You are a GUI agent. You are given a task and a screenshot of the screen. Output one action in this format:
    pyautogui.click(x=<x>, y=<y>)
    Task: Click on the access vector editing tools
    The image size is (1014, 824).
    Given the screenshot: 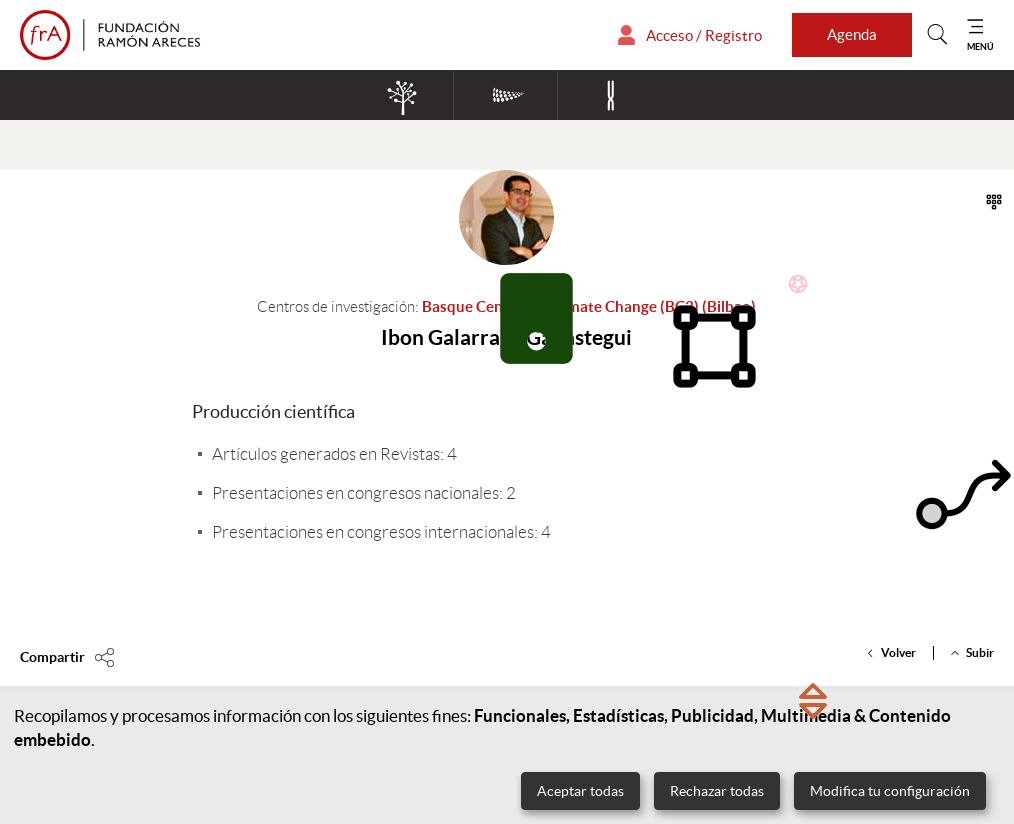 What is the action you would take?
    pyautogui.click(x=714, y=346)
    